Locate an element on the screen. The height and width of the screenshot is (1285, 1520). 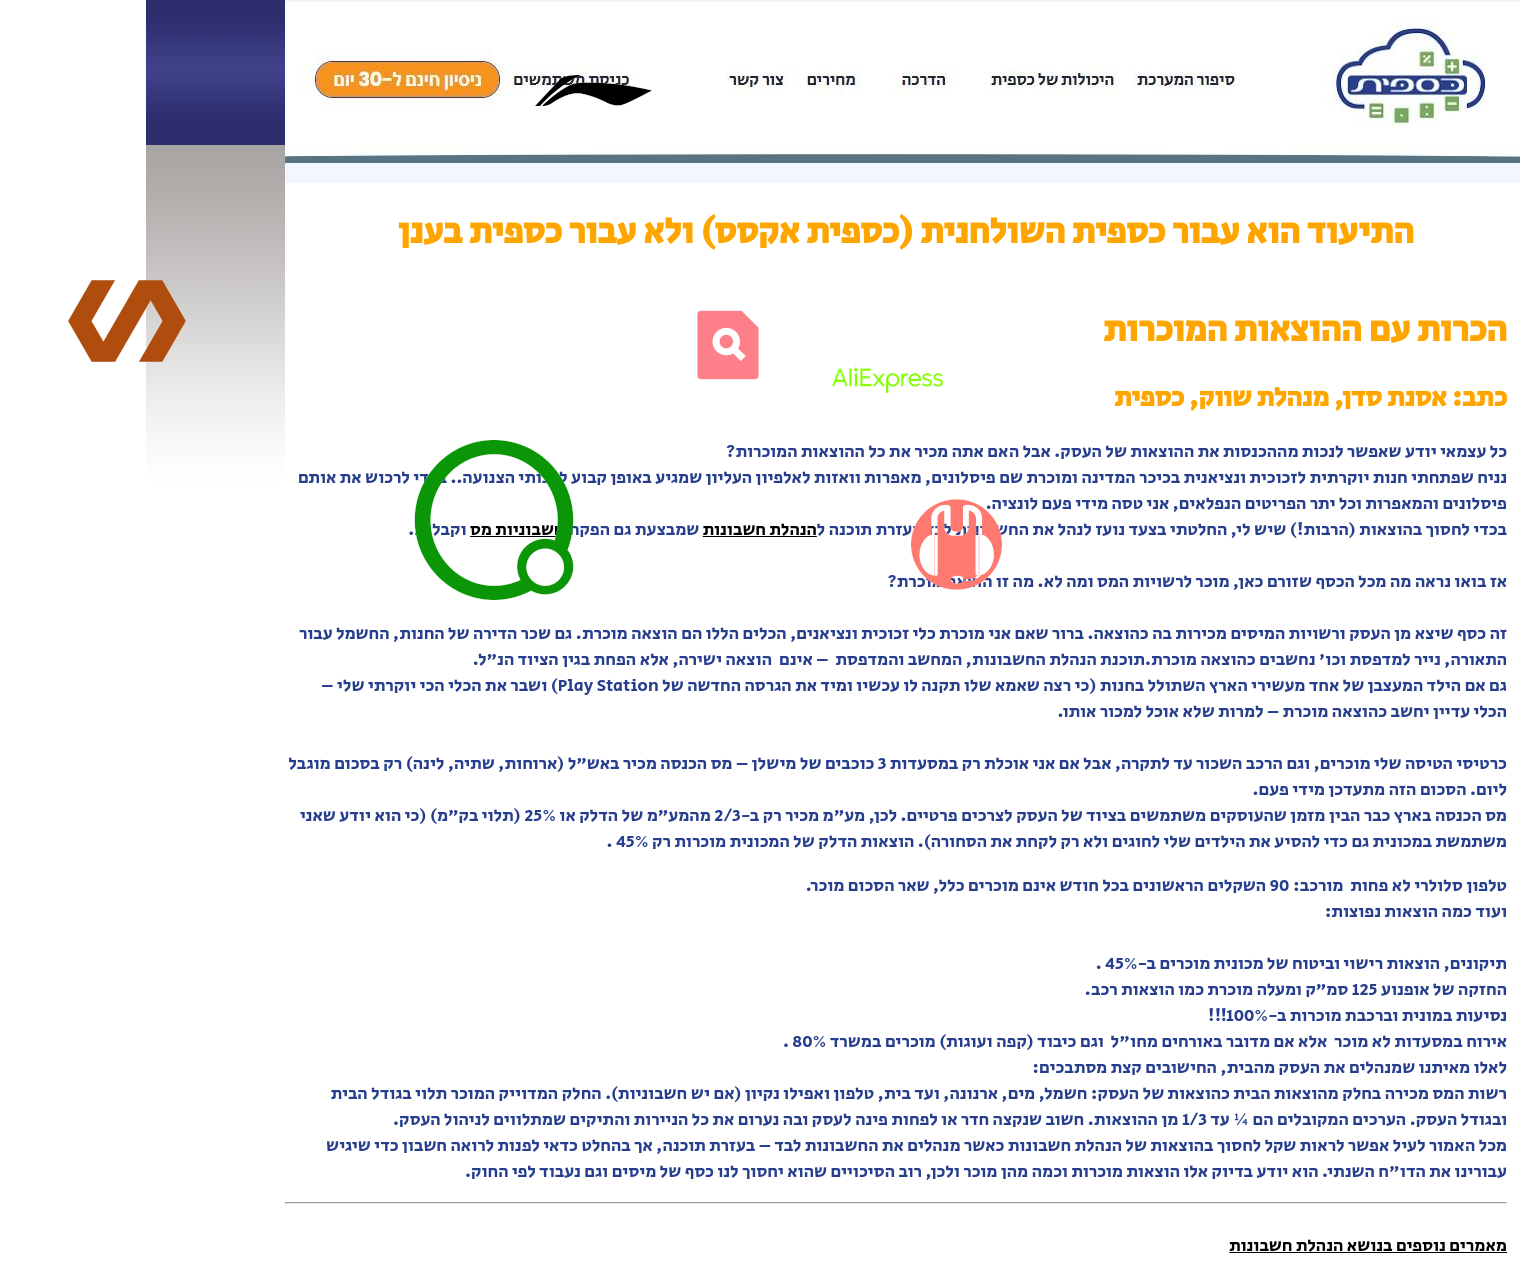
polymer project logo is located at coordinates (127, 321).